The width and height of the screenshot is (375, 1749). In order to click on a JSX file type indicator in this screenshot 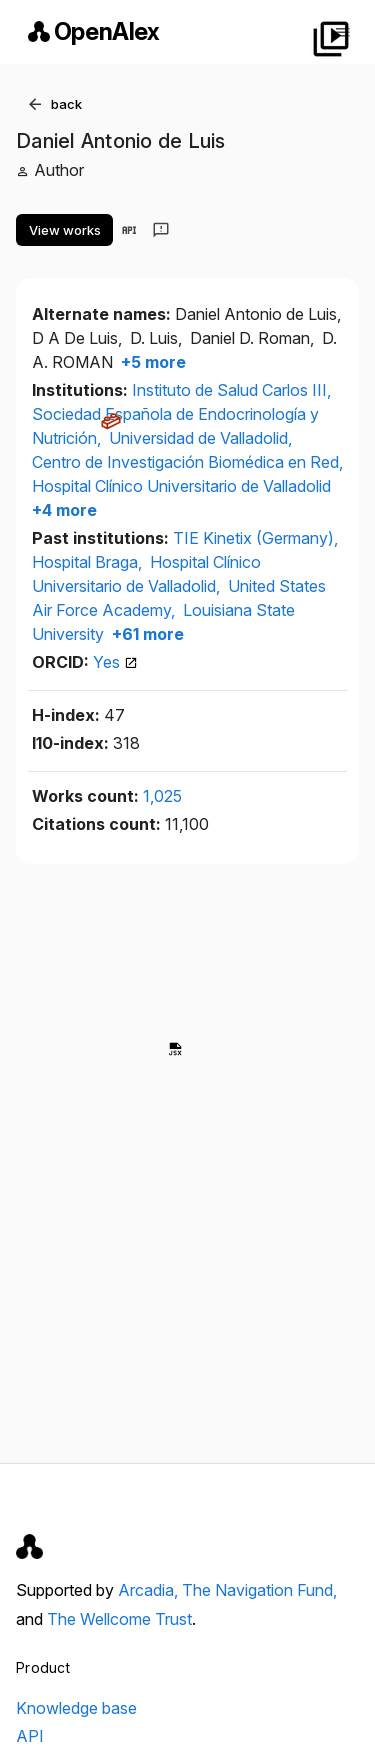, I will do `click(175, 1049)`.